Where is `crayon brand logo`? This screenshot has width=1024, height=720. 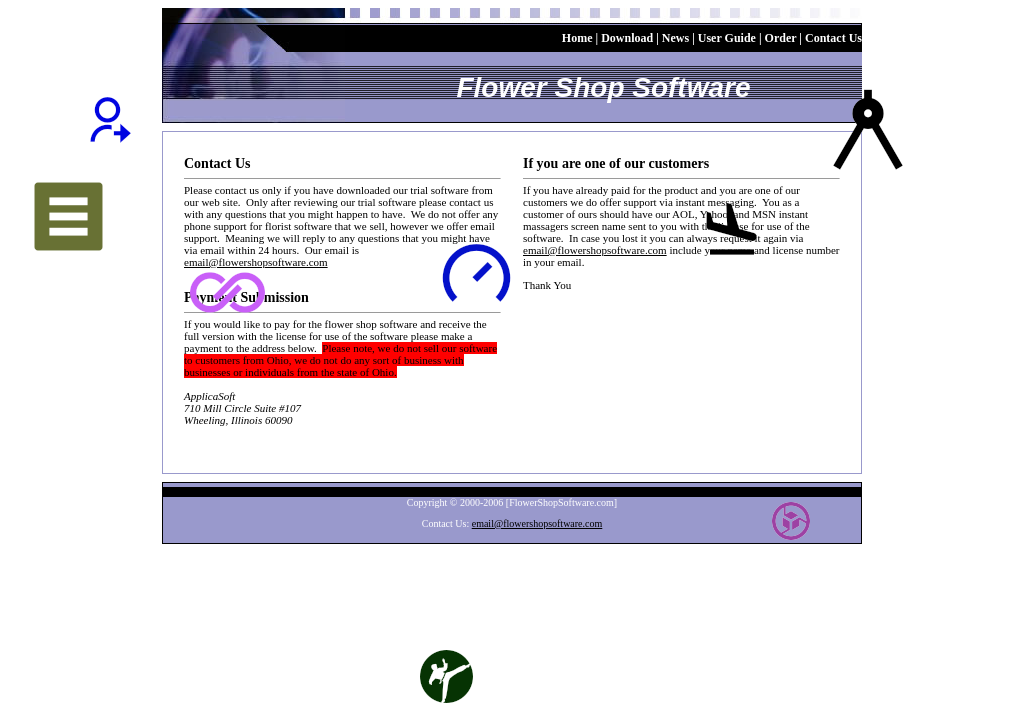
crayon brand logo is located at coordinates (227, 292).